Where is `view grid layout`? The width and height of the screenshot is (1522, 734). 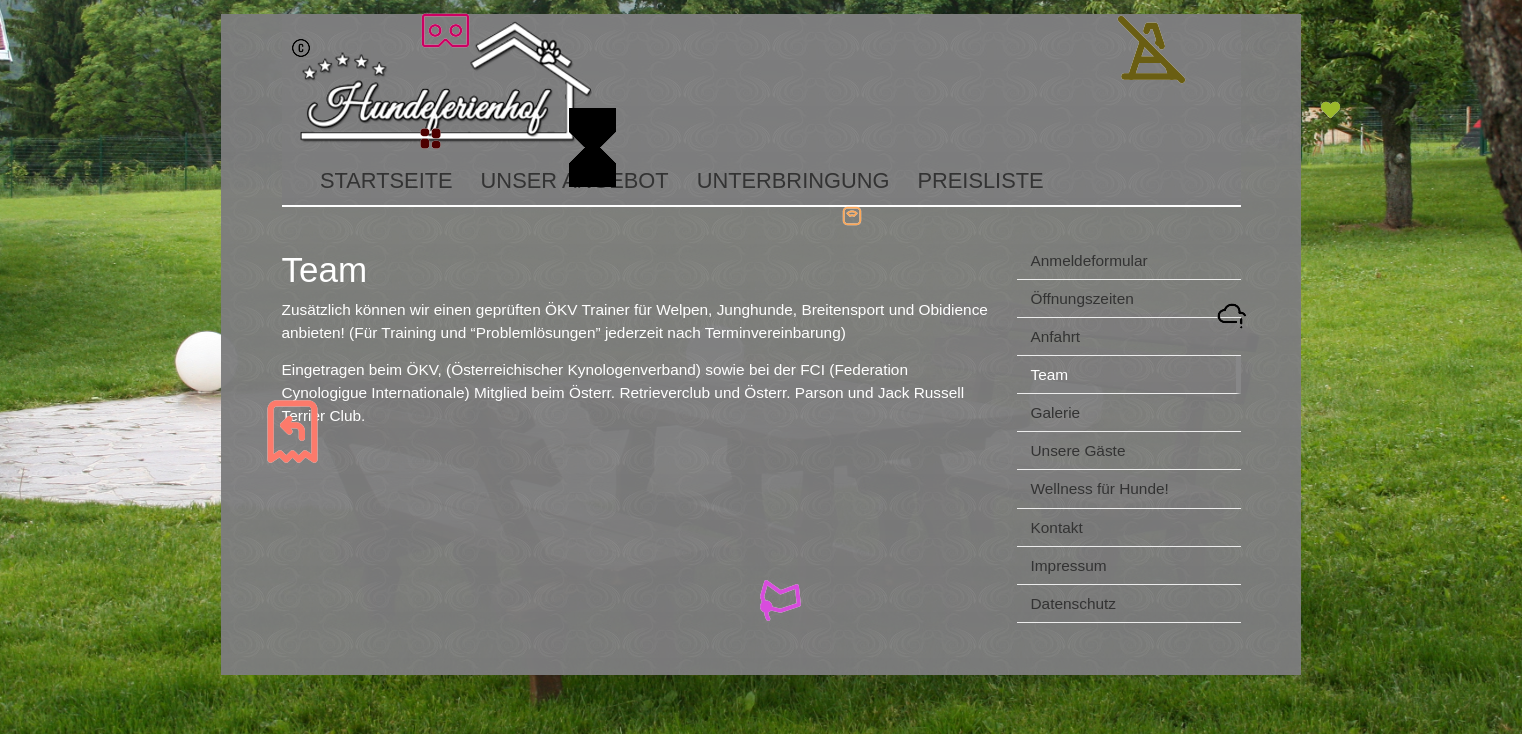 view grid layout is located at coordinates (430, 138).